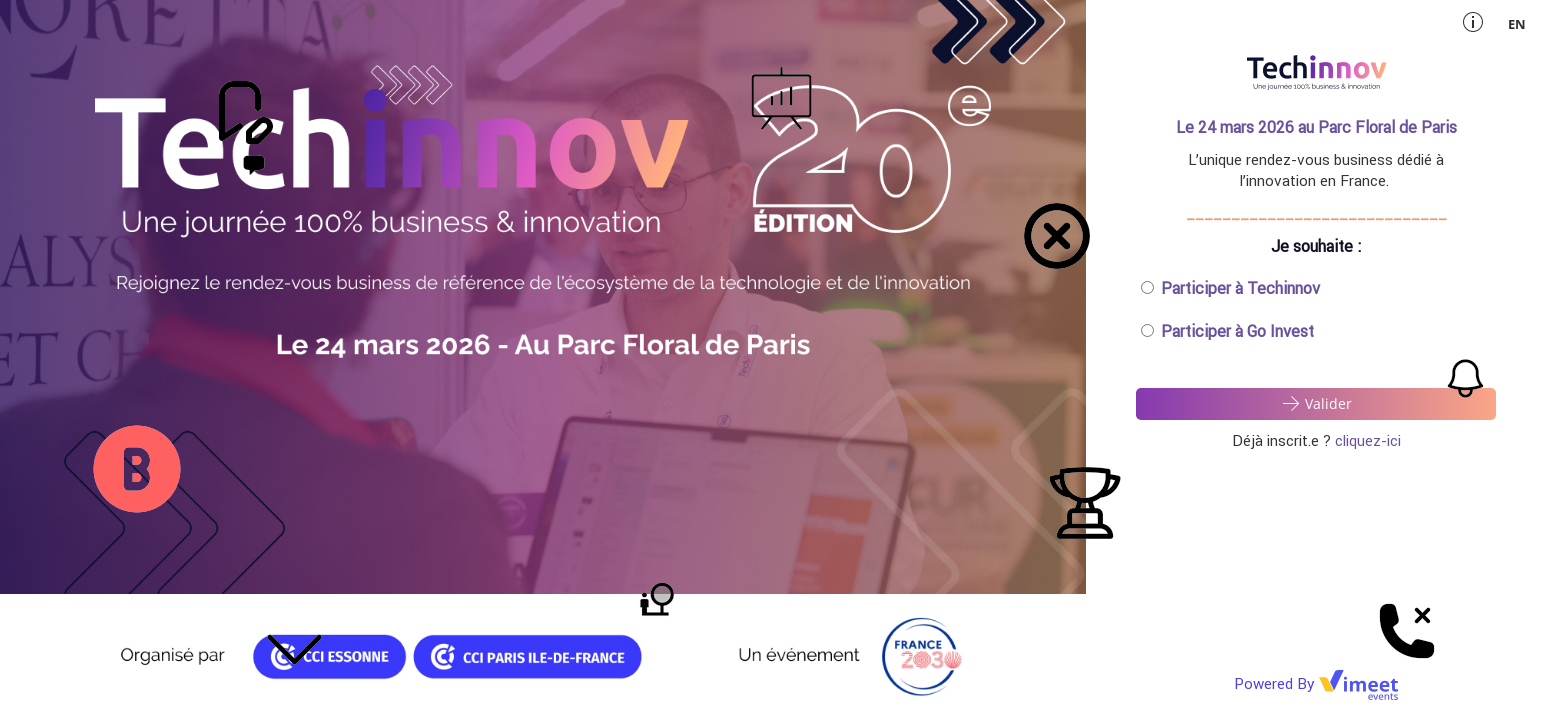 The width and height of the screenshot is (1546, 720). Describe the element at coordinates (137, 469) in the screenshot. I see `apply bold formatting to selected text` at that location.